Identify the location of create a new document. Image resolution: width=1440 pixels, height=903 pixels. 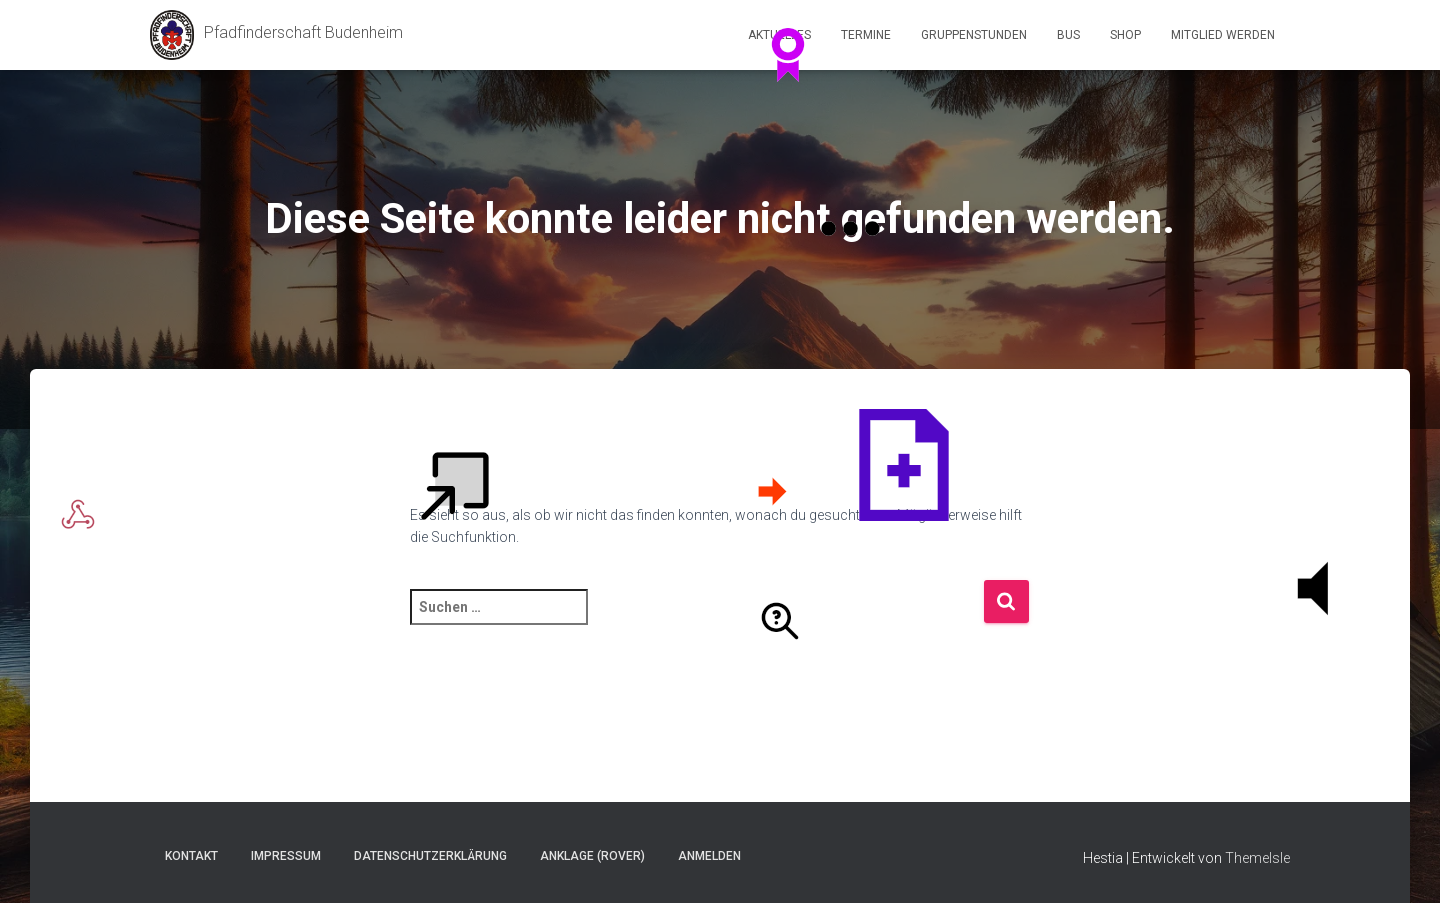
(904, 465).